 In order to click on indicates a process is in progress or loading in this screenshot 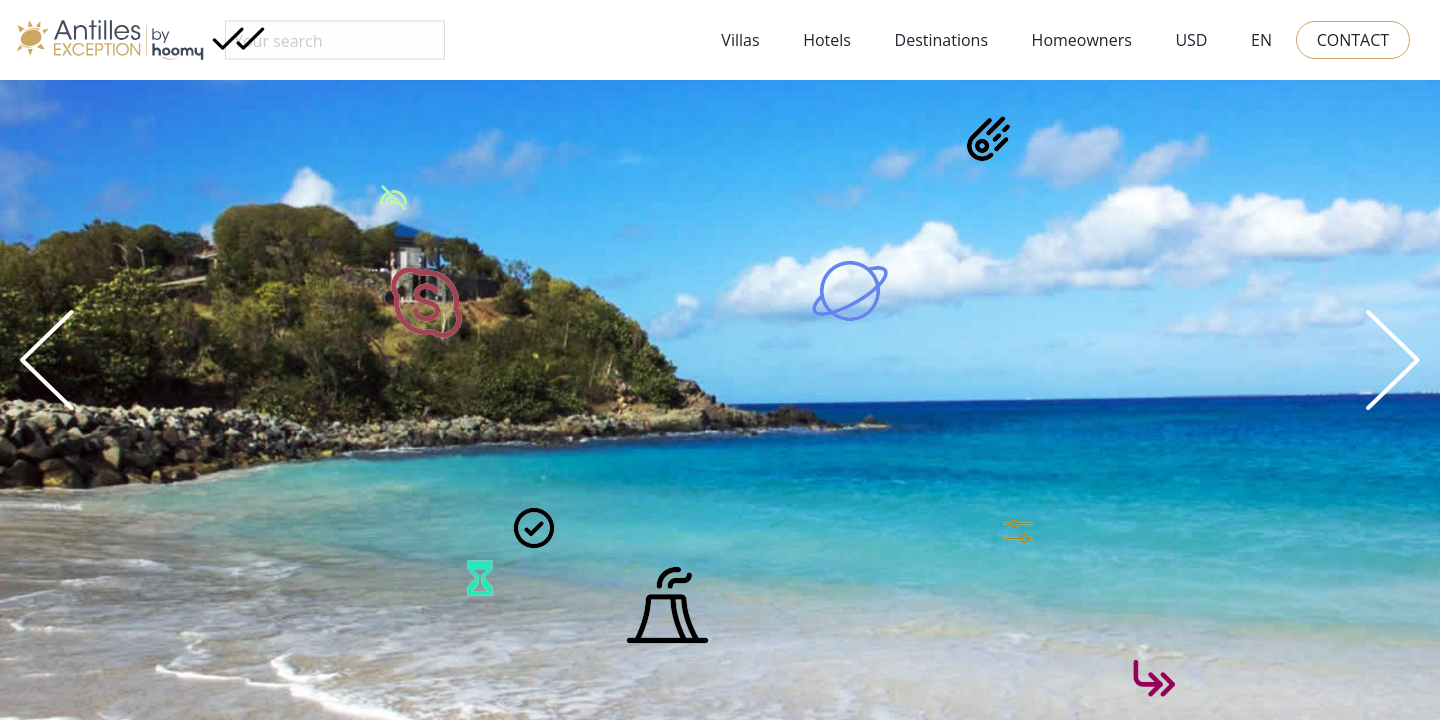, I will do `click(480, 578)`.